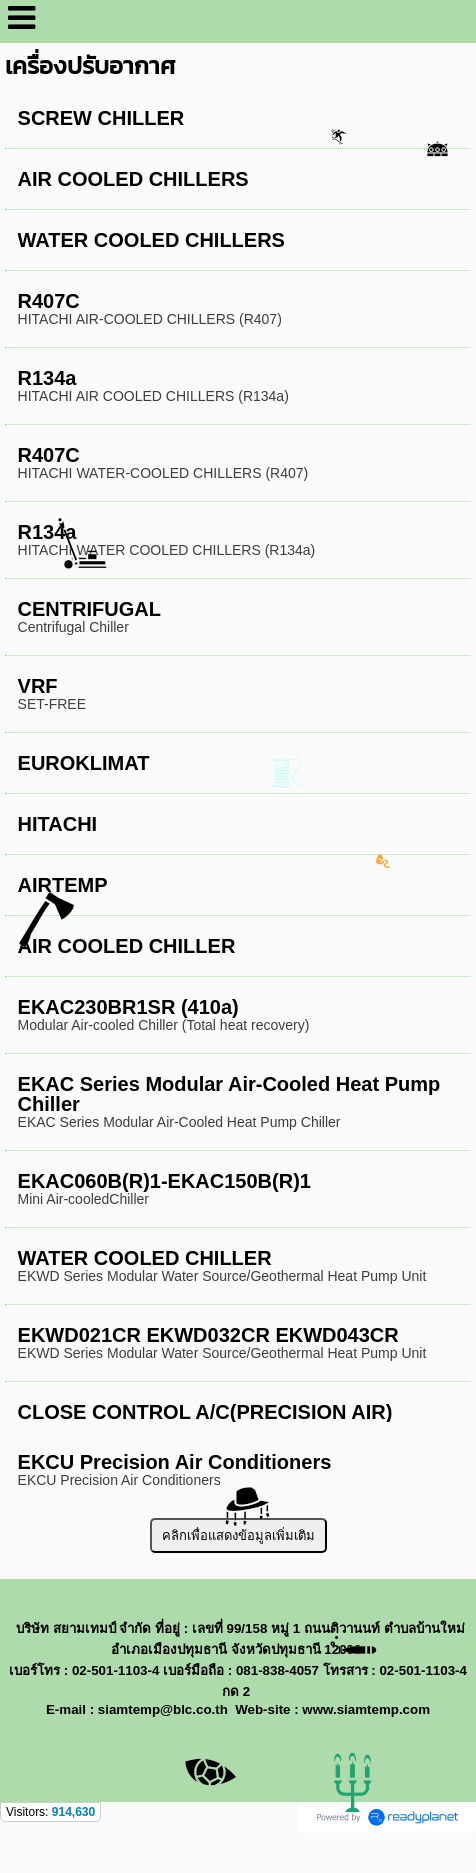  I want to click on indicates a snake egg hatching in a game, so click(383, 861).